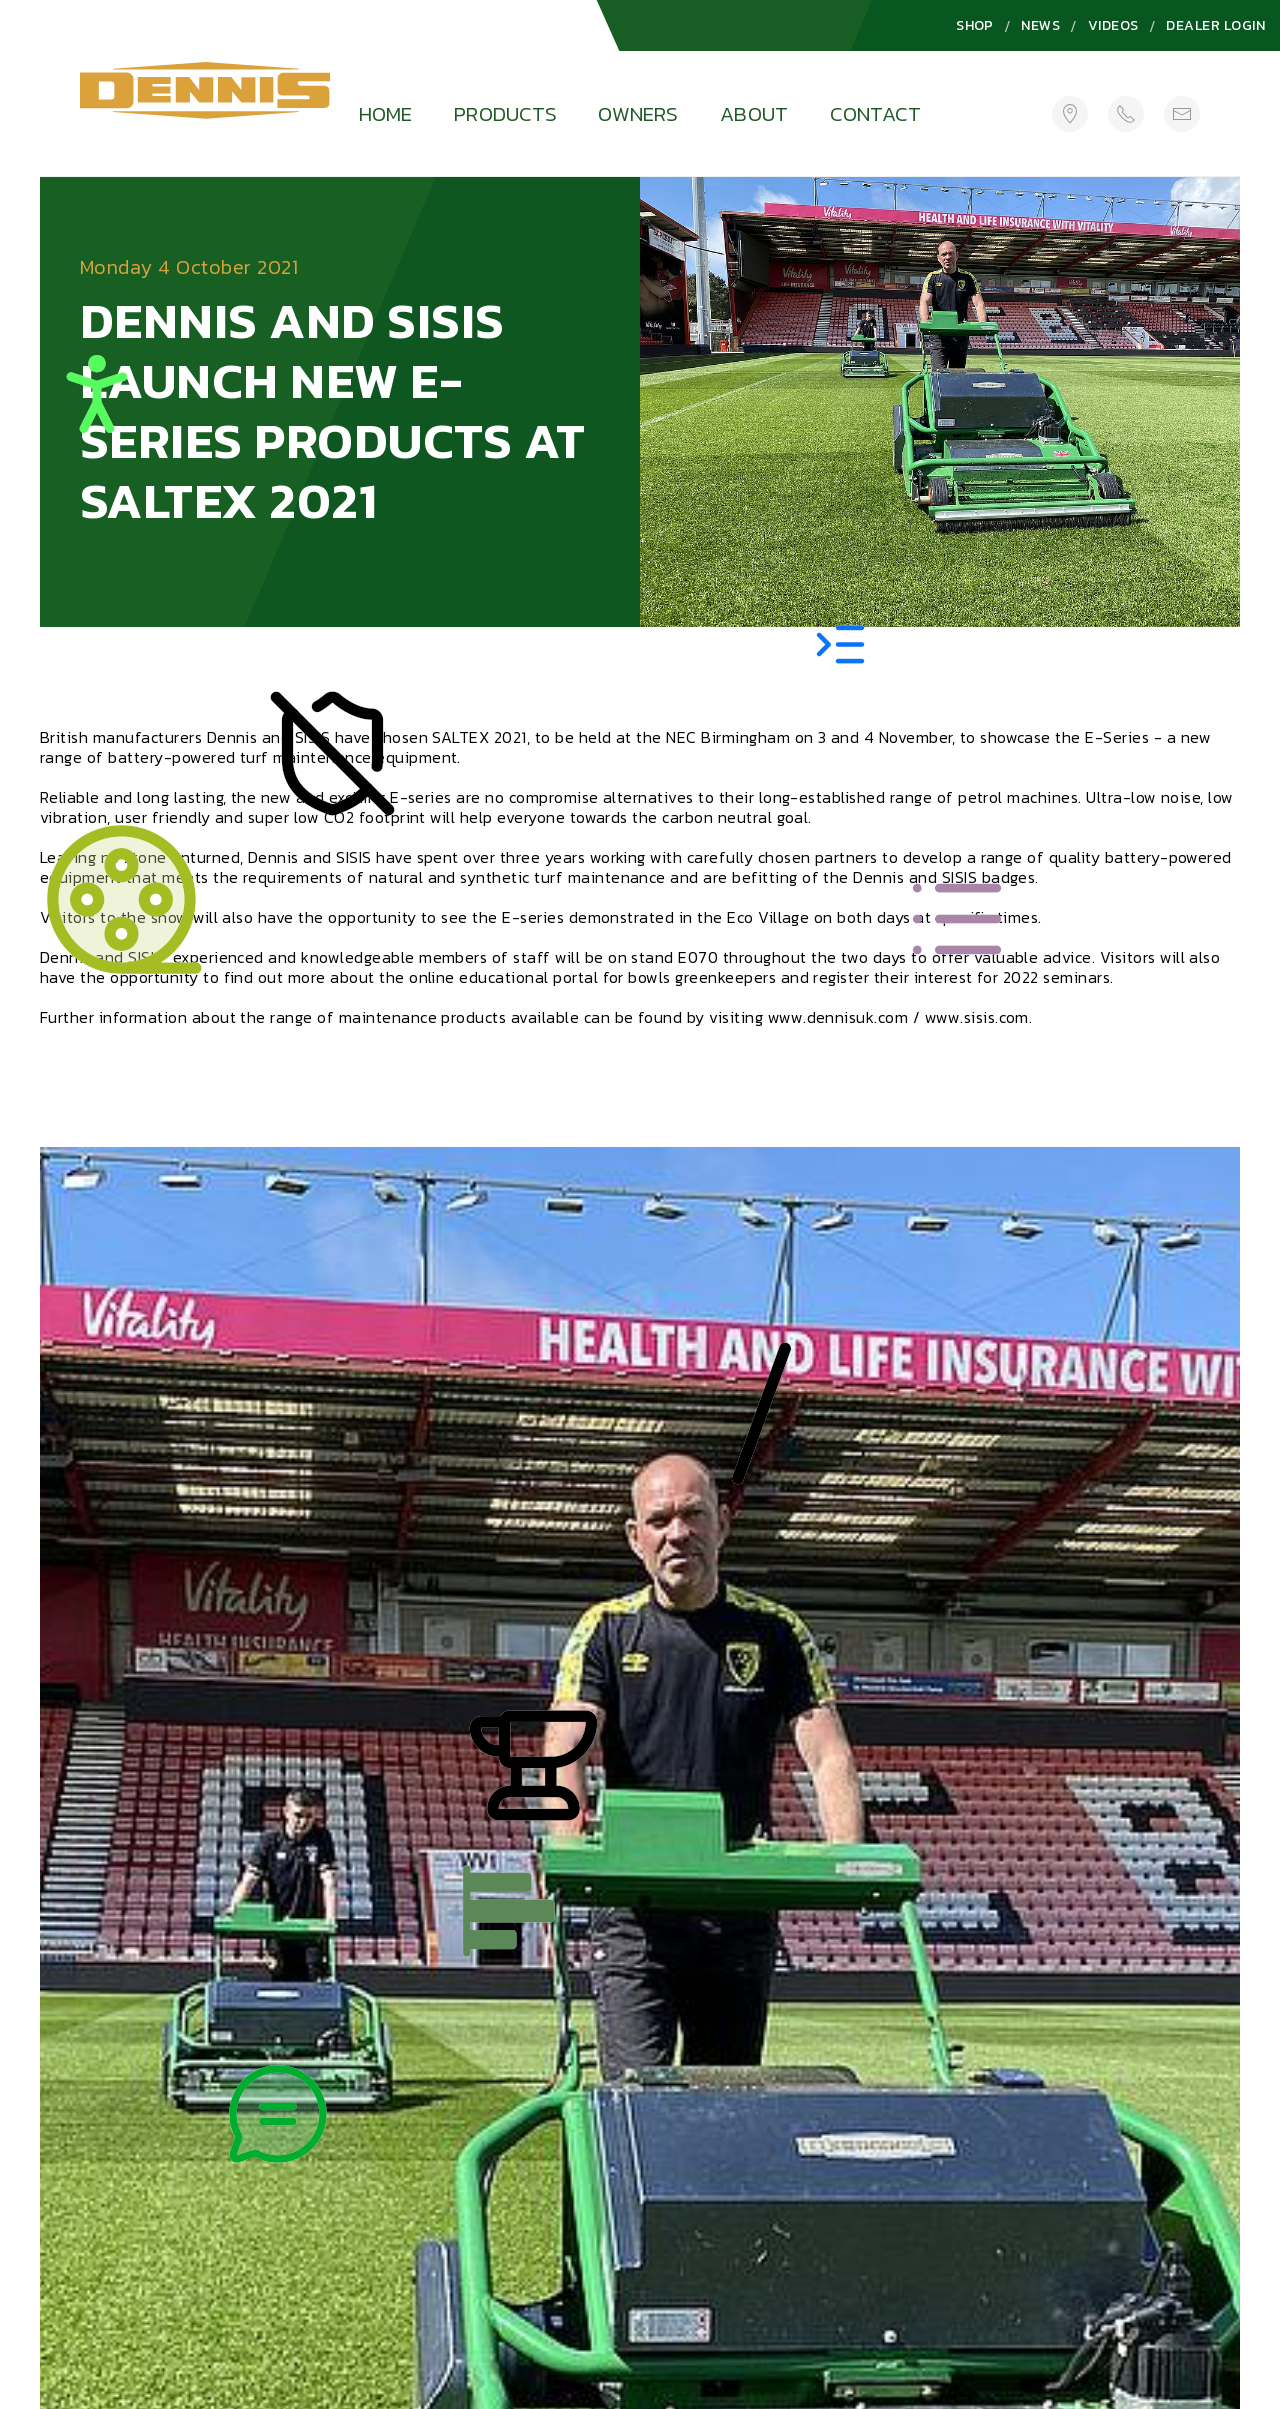 This screenshot has height=2409, width=1280. Describe the element at coordinates (121, 899) in the screenshot. I see `browse video or movie content` at that location.